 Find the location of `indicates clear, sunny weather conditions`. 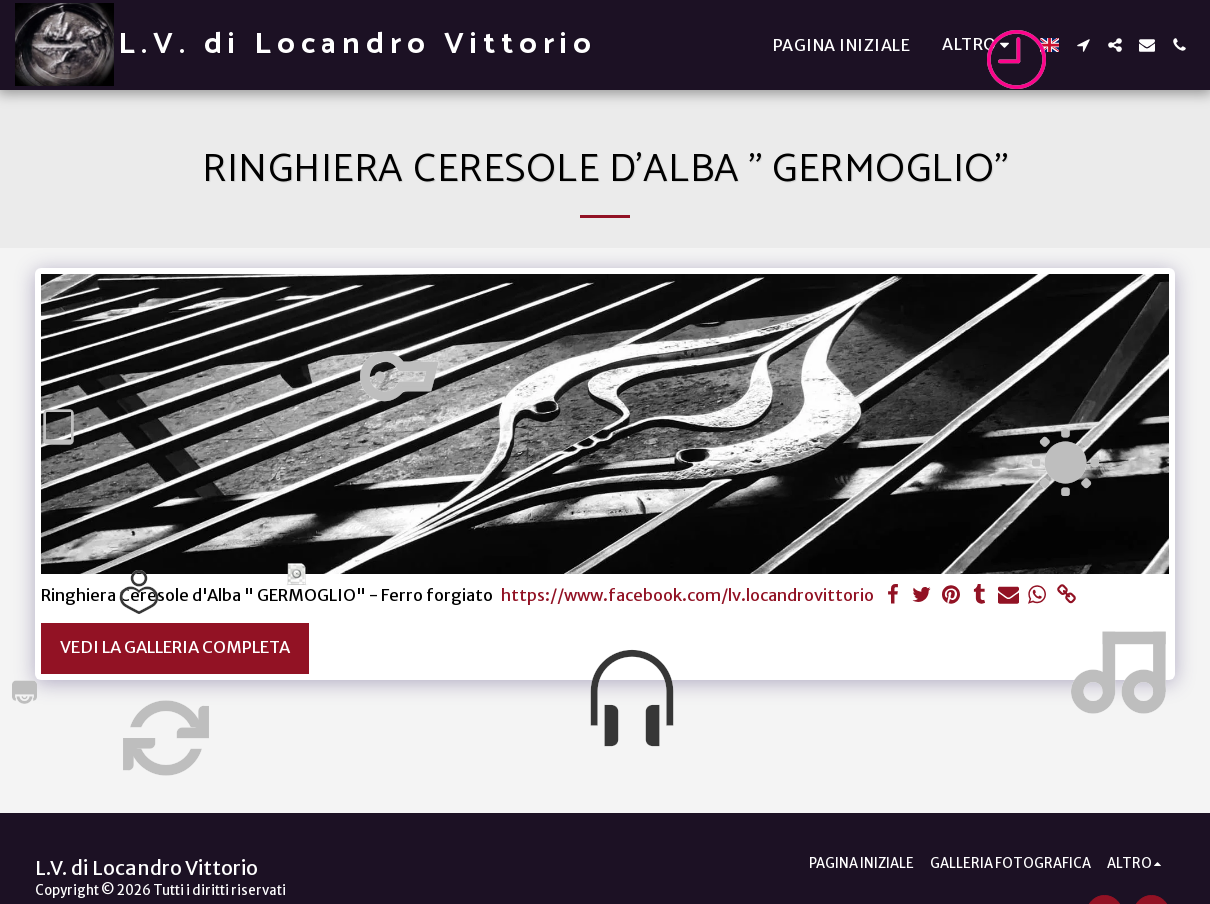

indicates clear, sunny weather conditions is located at coordinates (1065, 462).